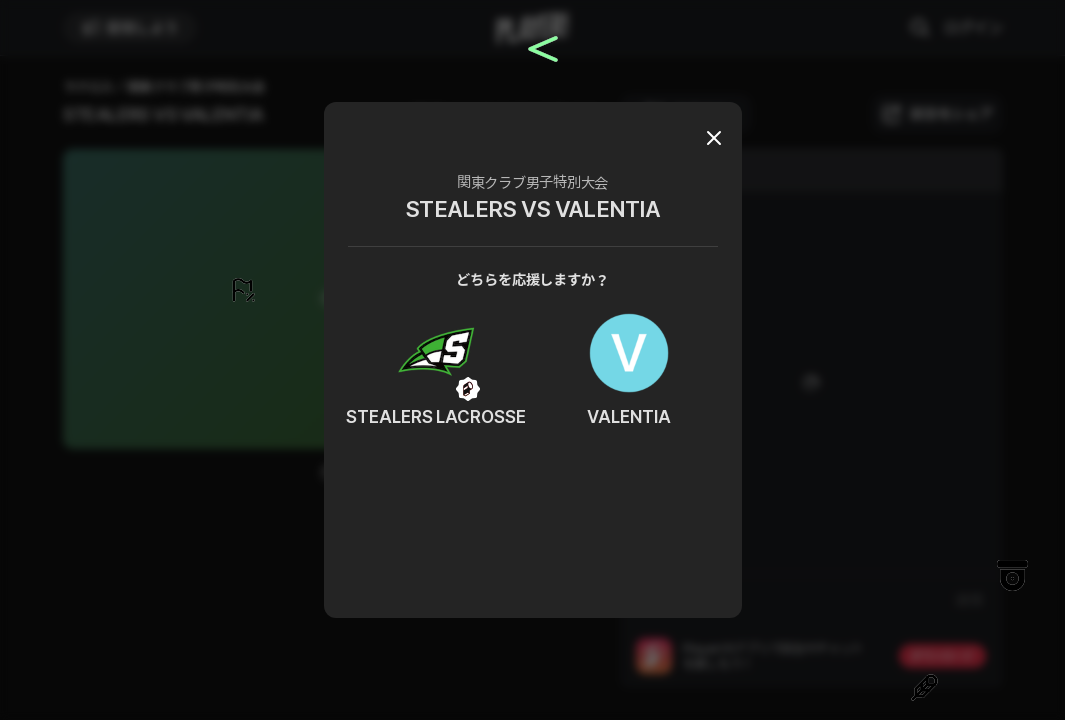 The height and width of the screenshot is (720, 1065). I want to click on compose a new message or note, so click(924, 687).